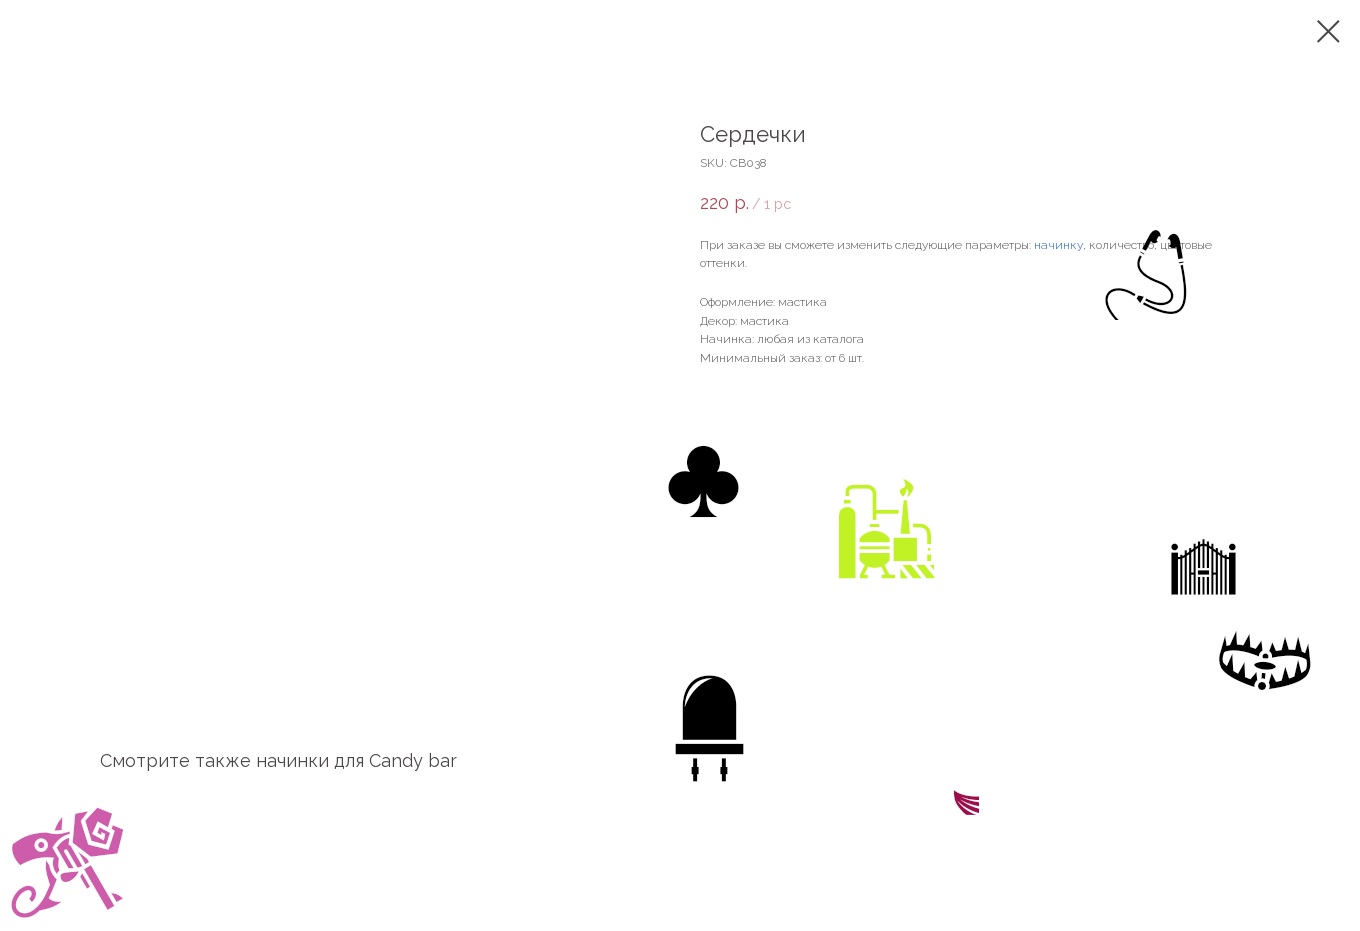 The height and width of the screenshot is (931, 1360). What do you see at coordinates (1147, 275) in the screenshot?
I see `connect to wireless earbuds` at bounding box center [1147, 275].